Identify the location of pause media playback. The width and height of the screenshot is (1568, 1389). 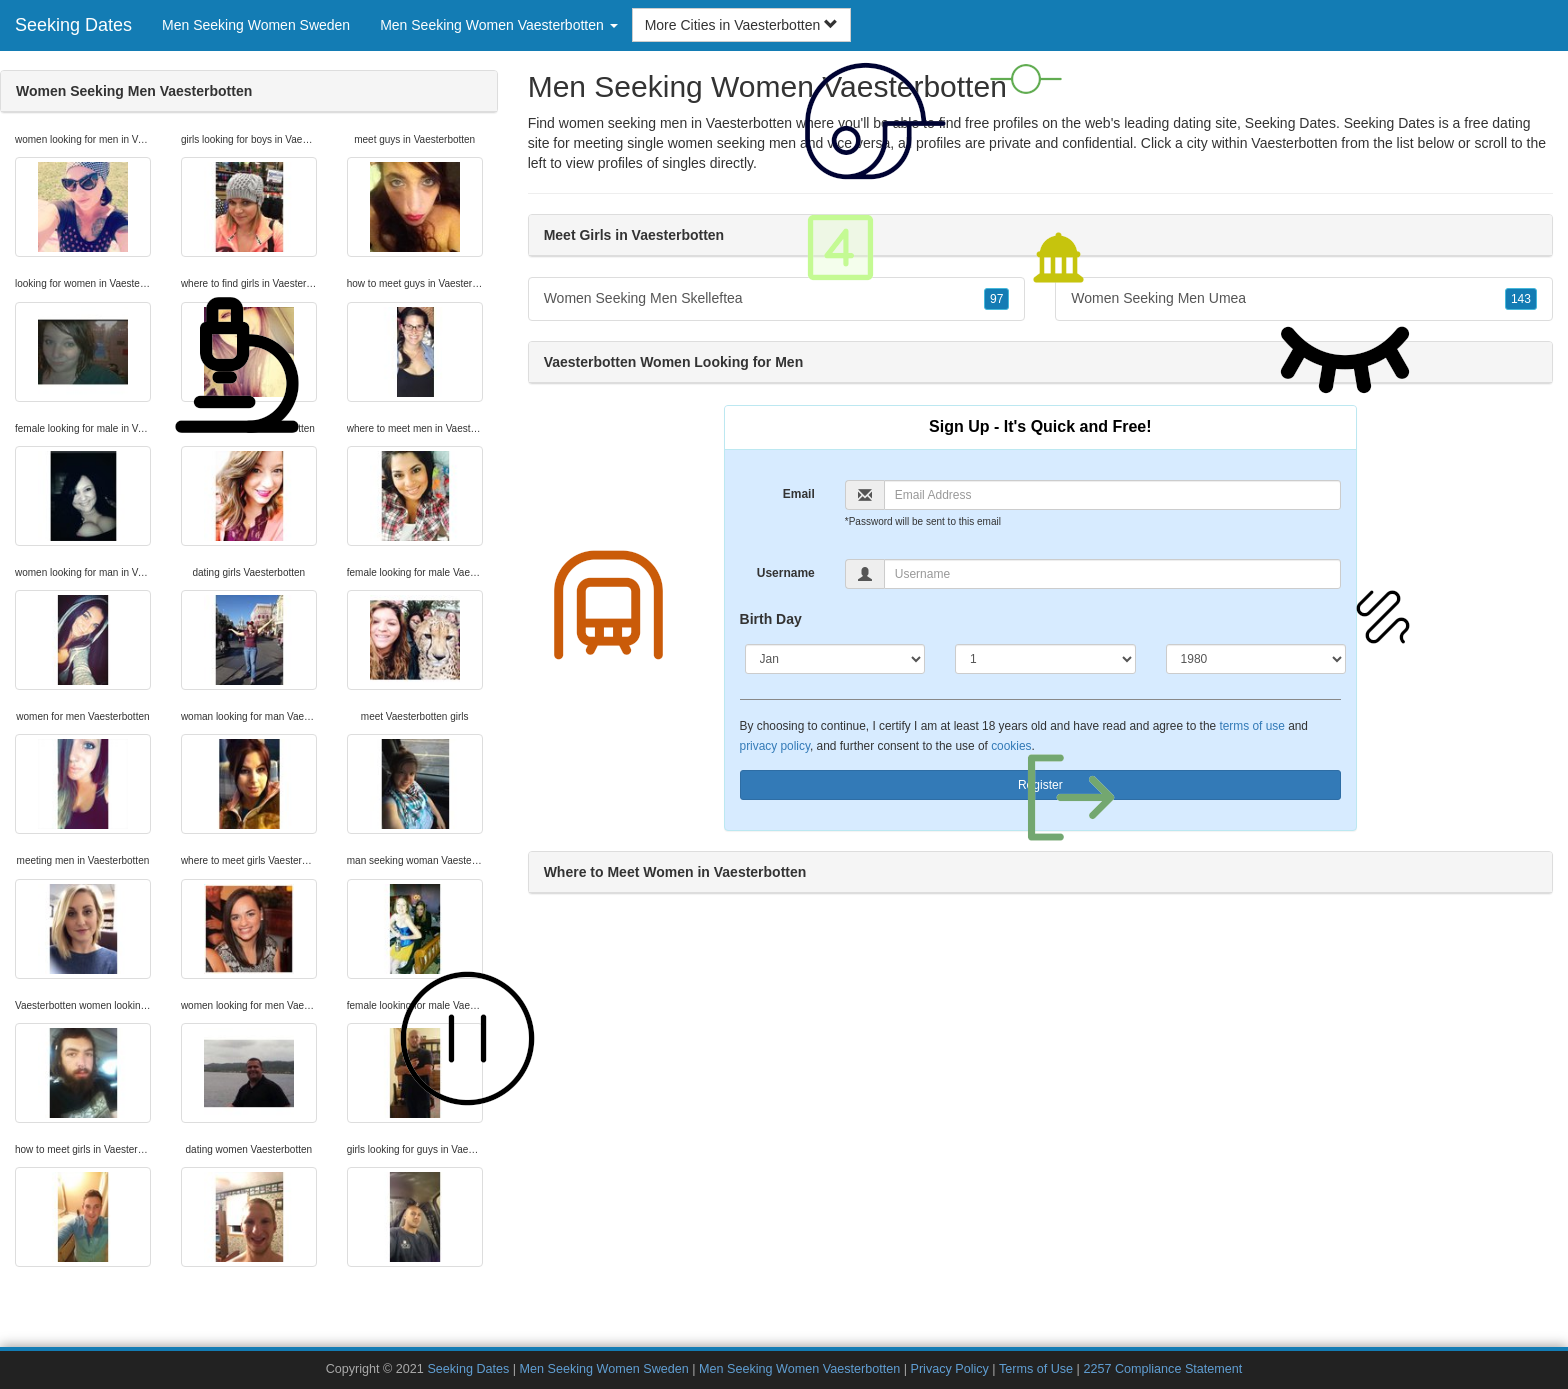
(467, 1038).